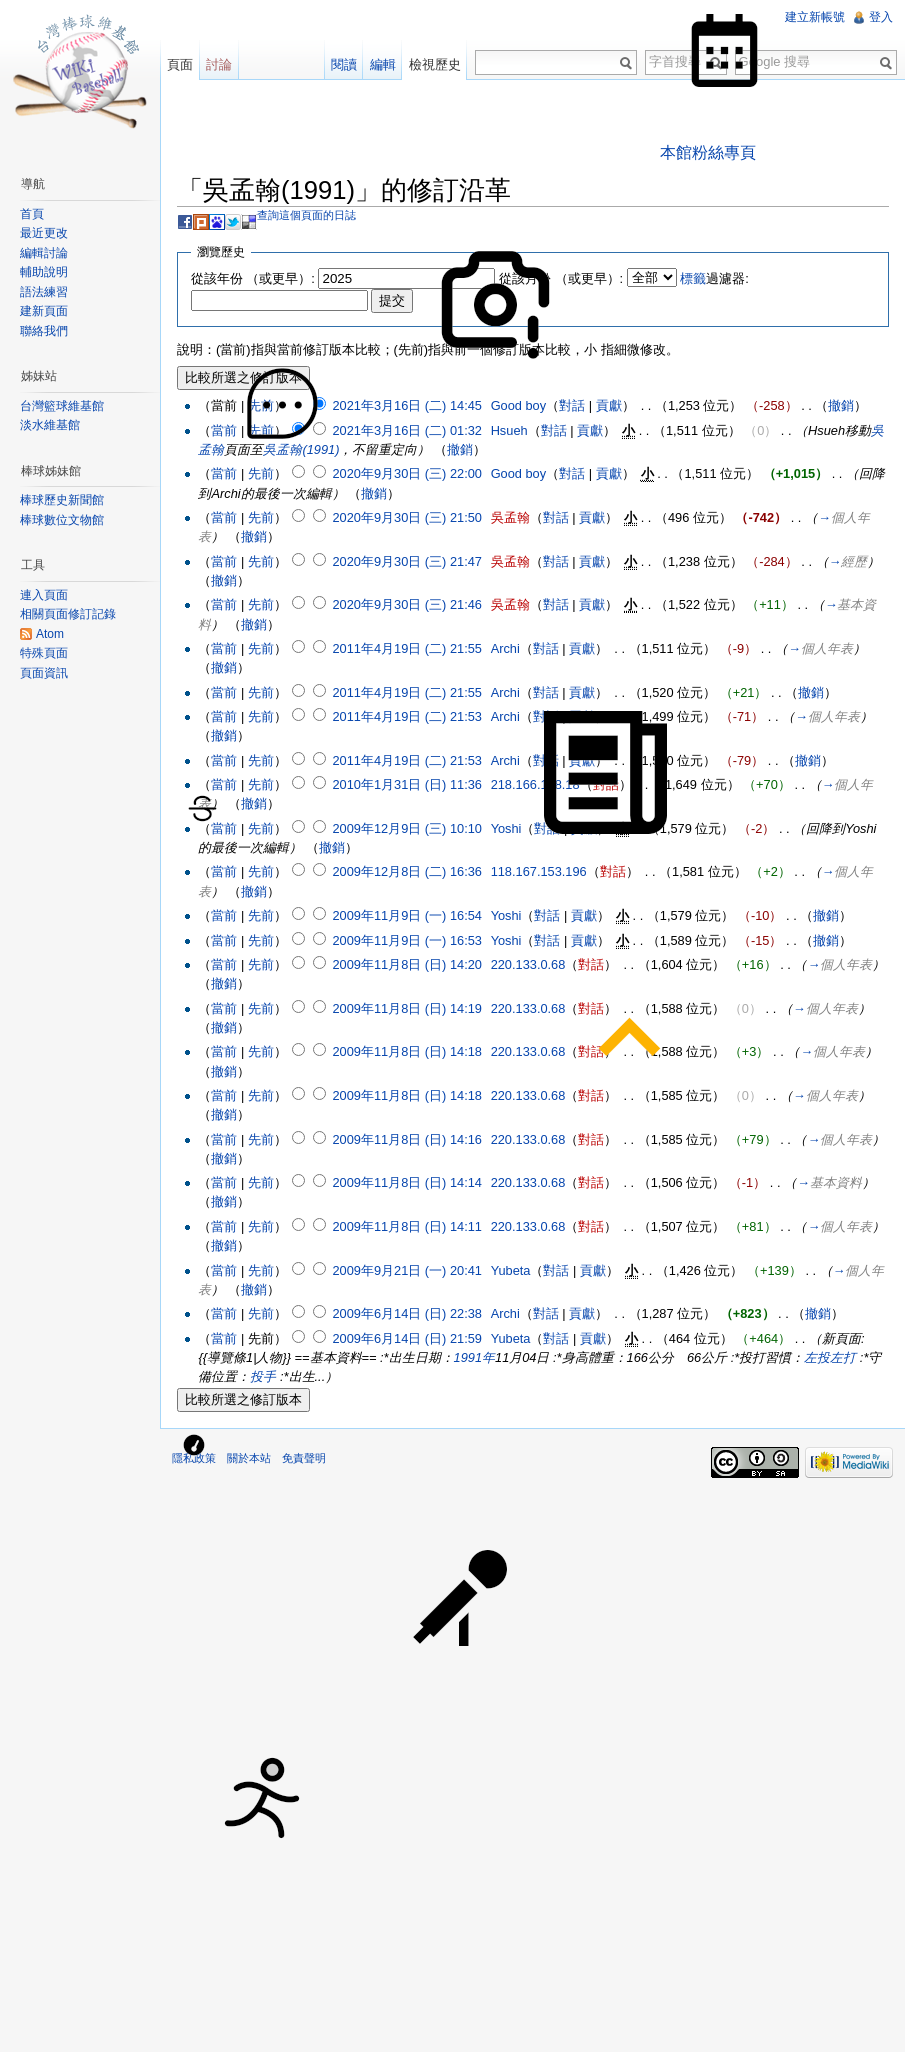 The height and width of the screenshot is (2052, 905). Describe the element at coordinates (202, 808) in the screenshot. I see `apply strikethrough formatting to selected text` at that location.